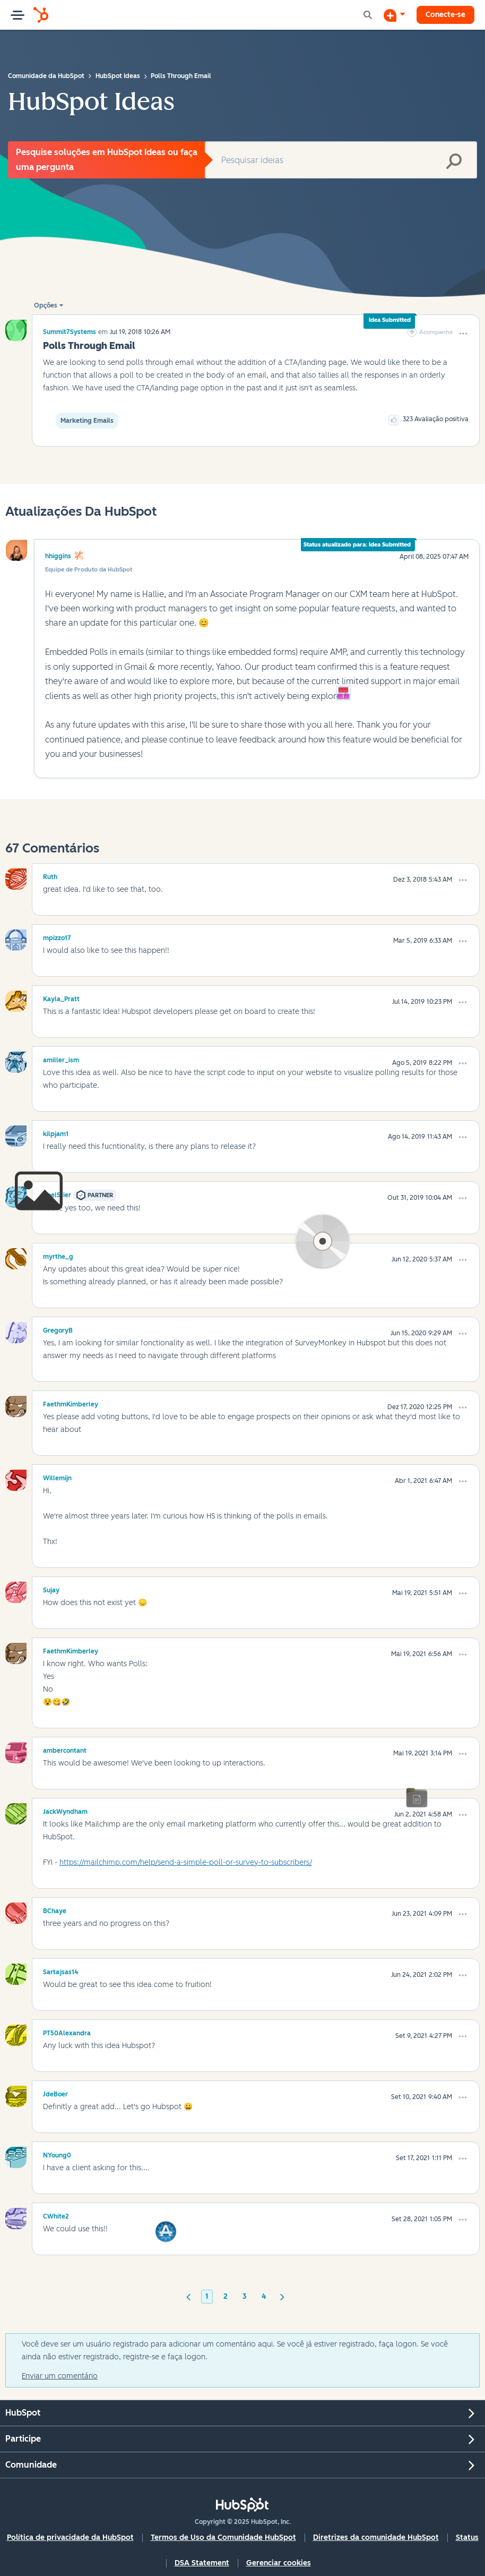 The width and height of the screenshot is (485, 2576). I want to click on open your documents folder, so click(417, 1797).